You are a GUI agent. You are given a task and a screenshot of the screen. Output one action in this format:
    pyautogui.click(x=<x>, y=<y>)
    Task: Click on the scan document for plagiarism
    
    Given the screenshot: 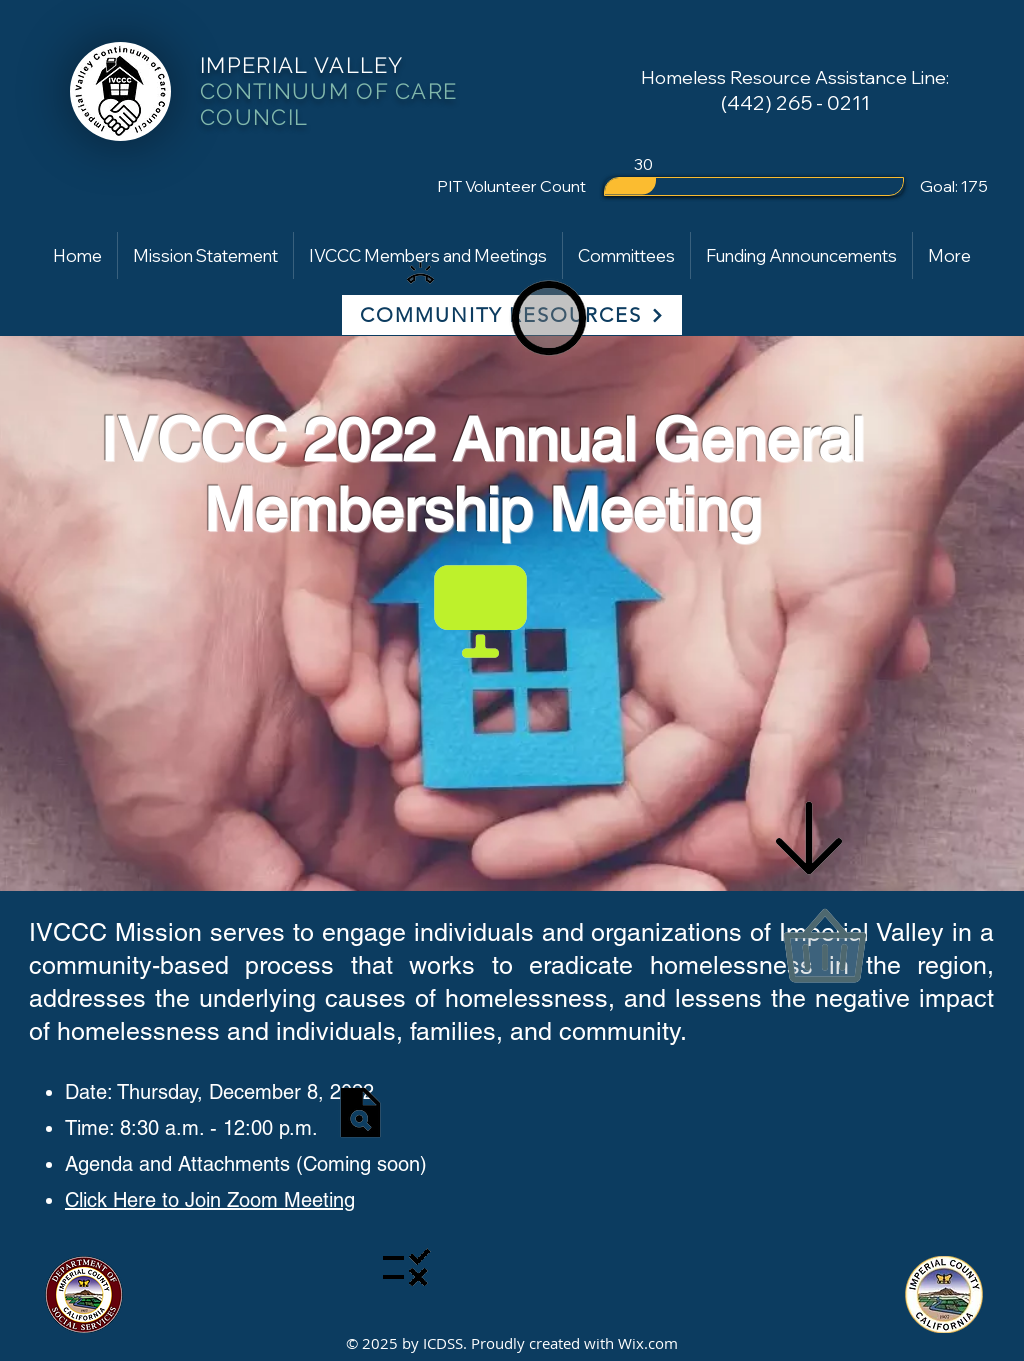 What is the action you would take?
    pyautogui.click(x=360, y=1112)
    